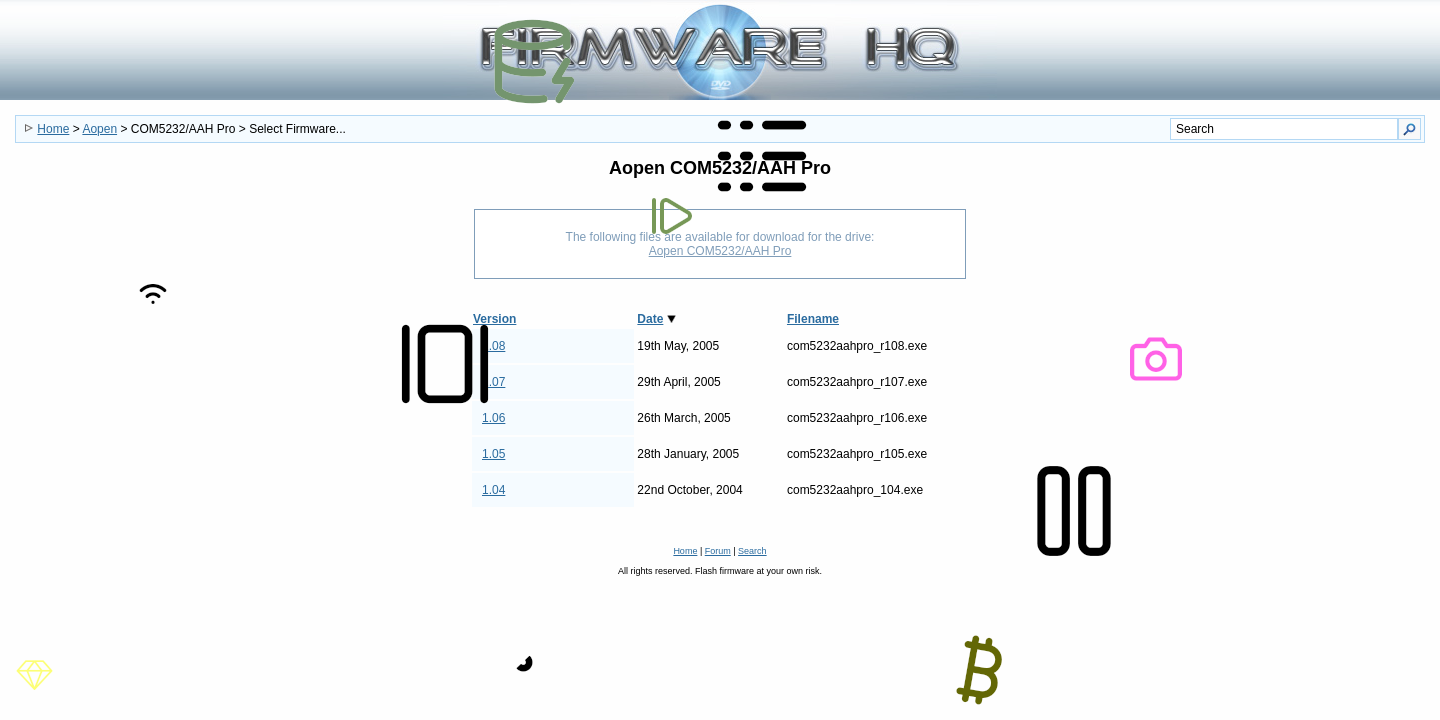 This screenshot has height=720, width=1440. Describe the element at coordinates (1156, 359) in the screenshot. I see `take a photo` at that location.